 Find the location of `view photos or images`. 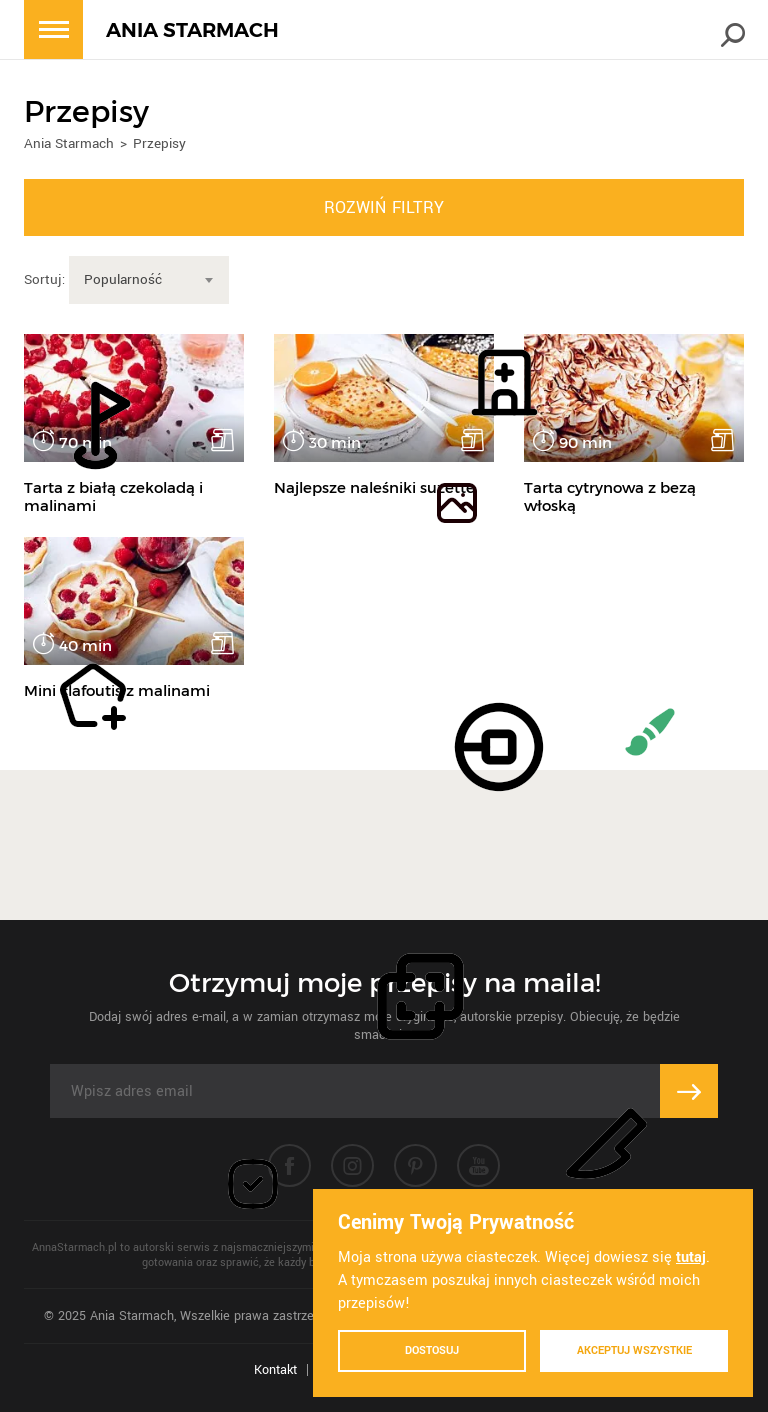

view photos or images is located at coordinates (457, 503).